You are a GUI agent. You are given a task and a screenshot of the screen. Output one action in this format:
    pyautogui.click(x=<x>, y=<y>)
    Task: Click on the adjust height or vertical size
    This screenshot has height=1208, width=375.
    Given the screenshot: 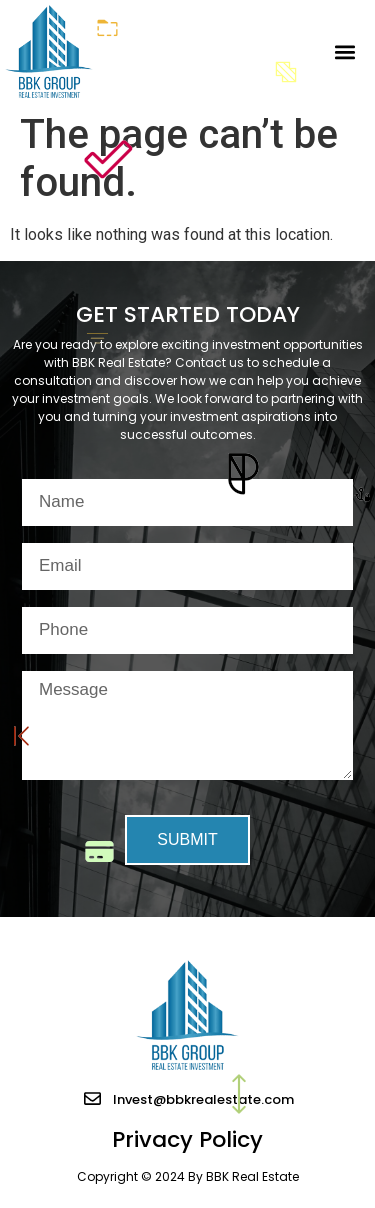 What is the action you would take?
    pyautogui.click(x=239, y=1094)
    